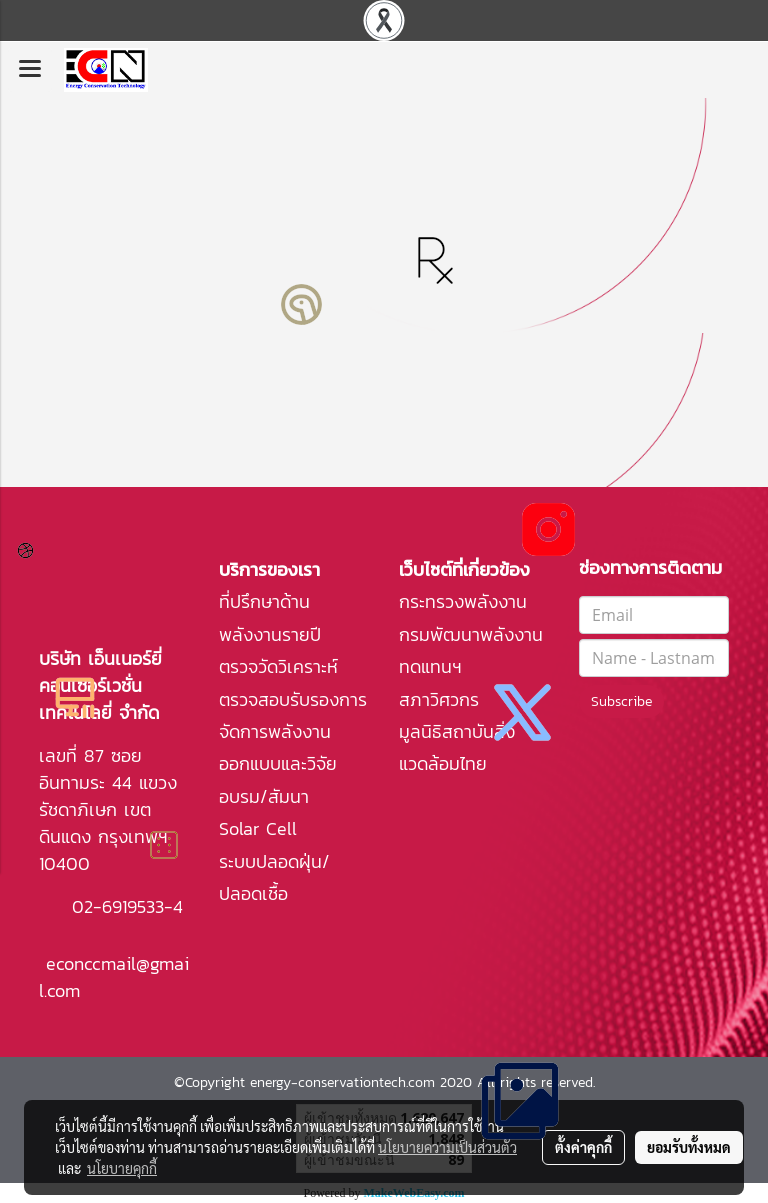 The image size is (768, 1203). What do you see at coordinates (25, 550) in the screenshot?
I see `view dribbble profile` at bounding box center [25, 550].